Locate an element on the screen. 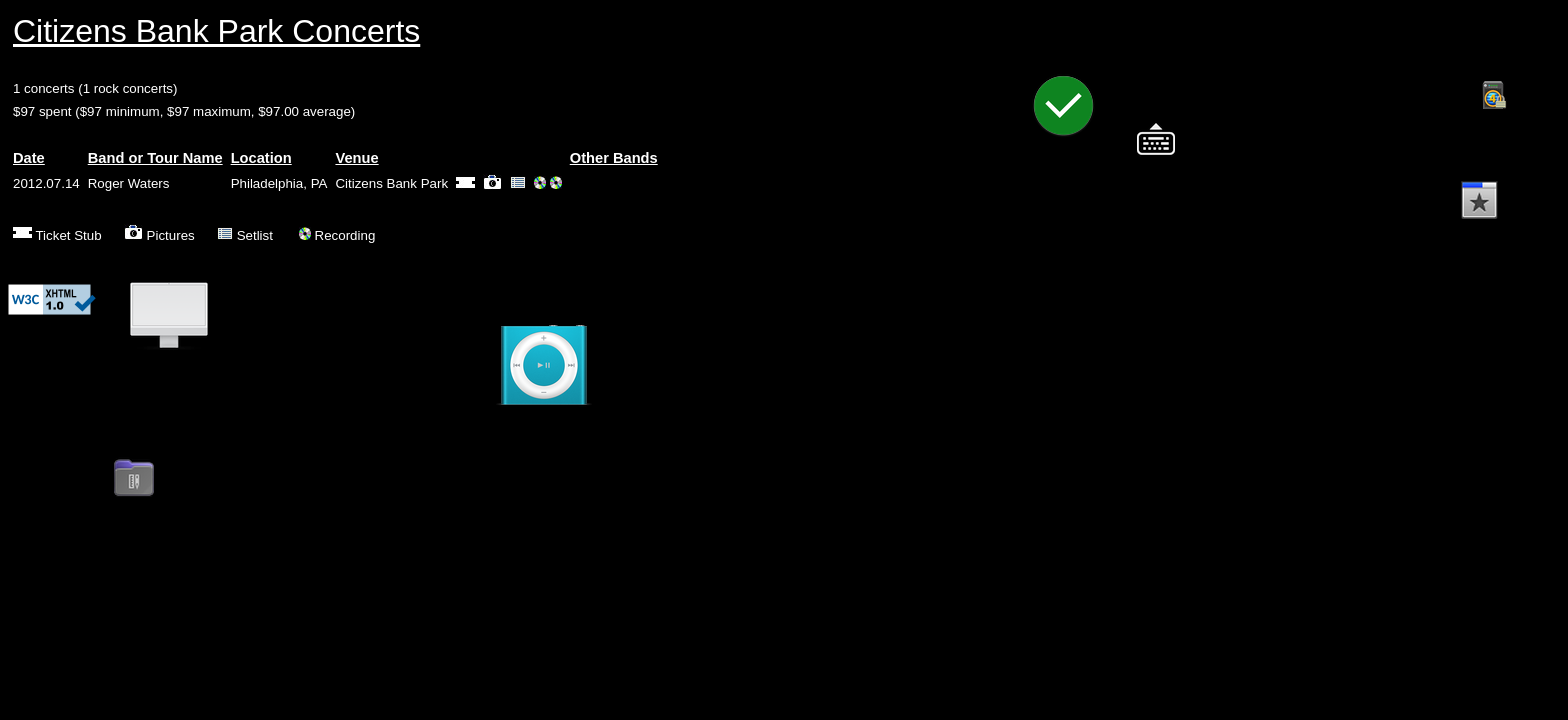 The width and height of the screenshot is (1568, 720). locked RAID 4 storage array is located at coordinates (1493, 95).